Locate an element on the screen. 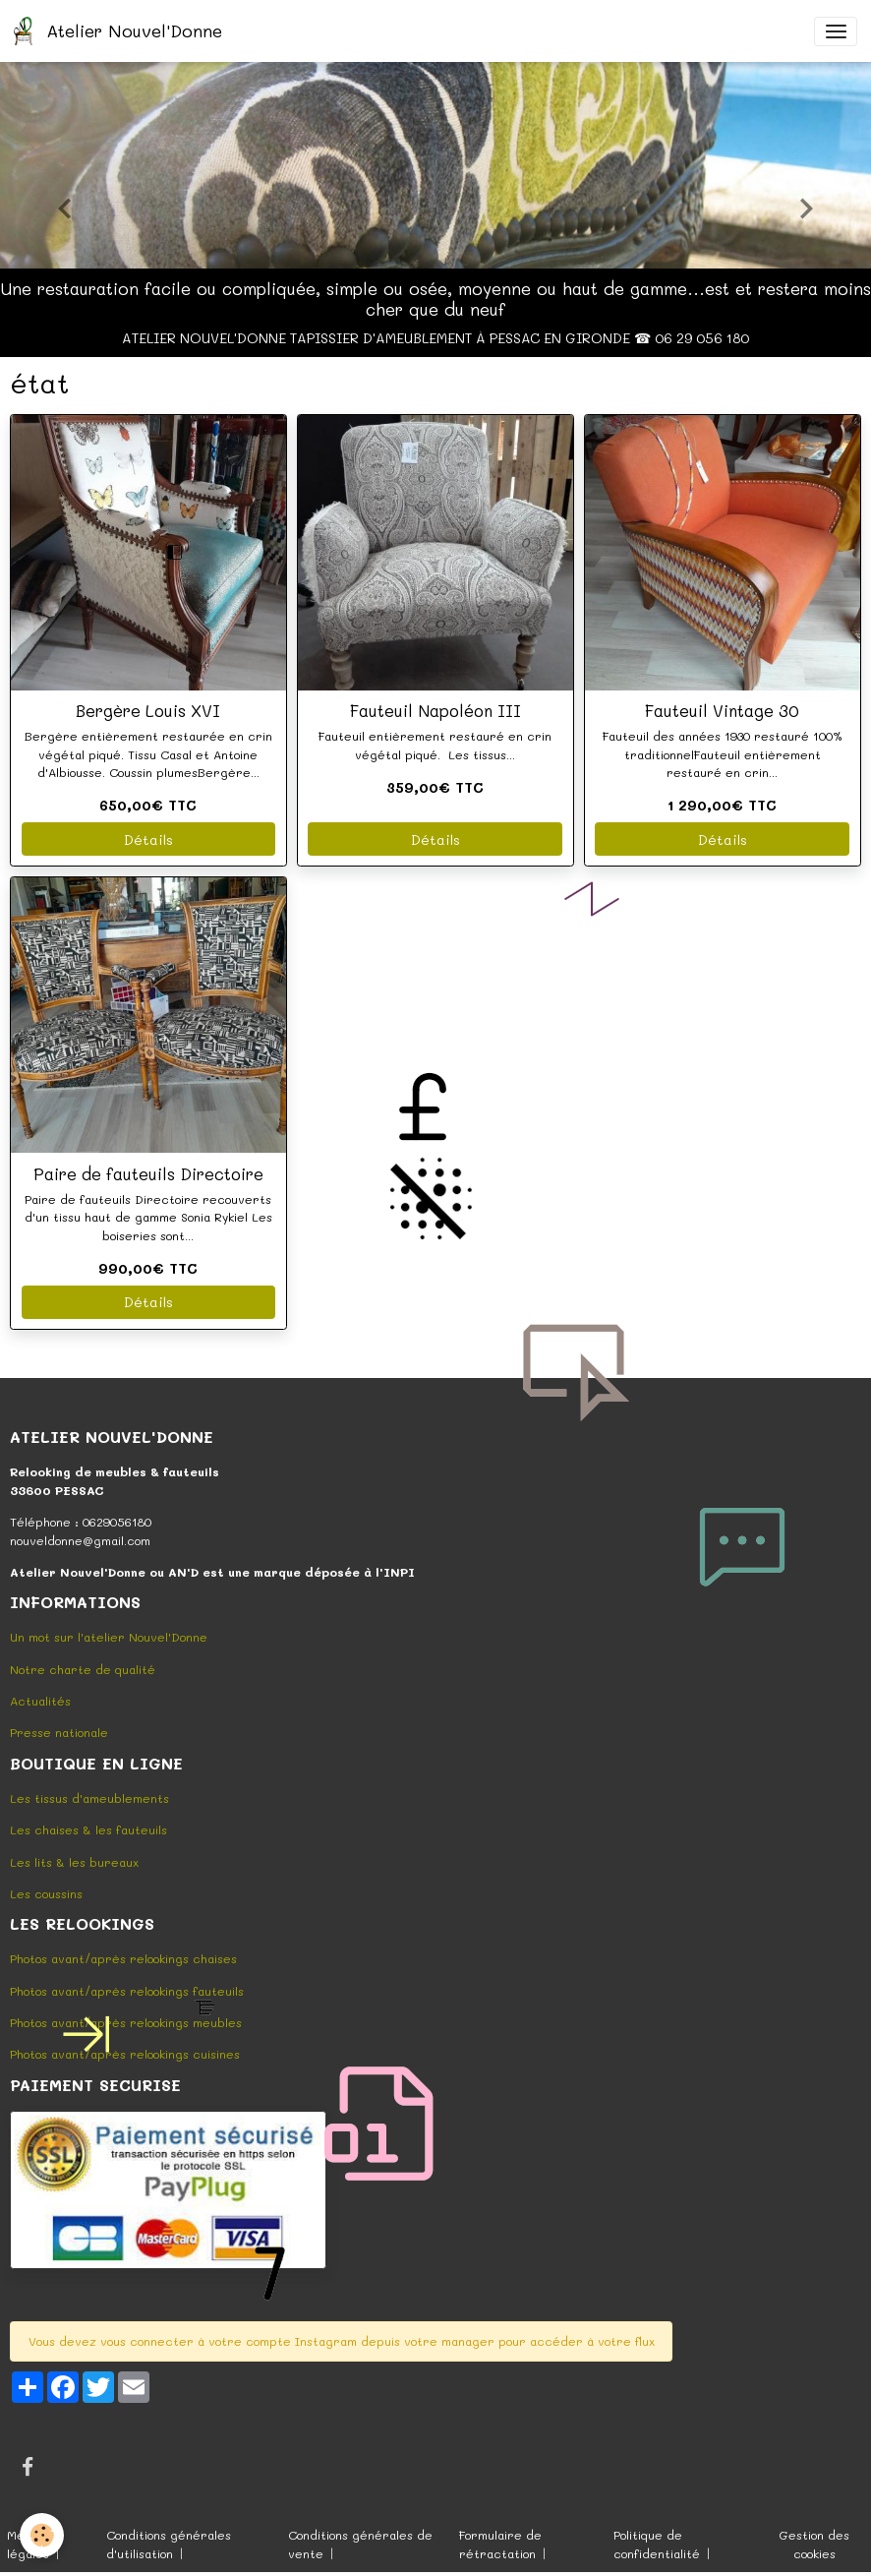  inspect element on page is located at coordinates (573, 1367).